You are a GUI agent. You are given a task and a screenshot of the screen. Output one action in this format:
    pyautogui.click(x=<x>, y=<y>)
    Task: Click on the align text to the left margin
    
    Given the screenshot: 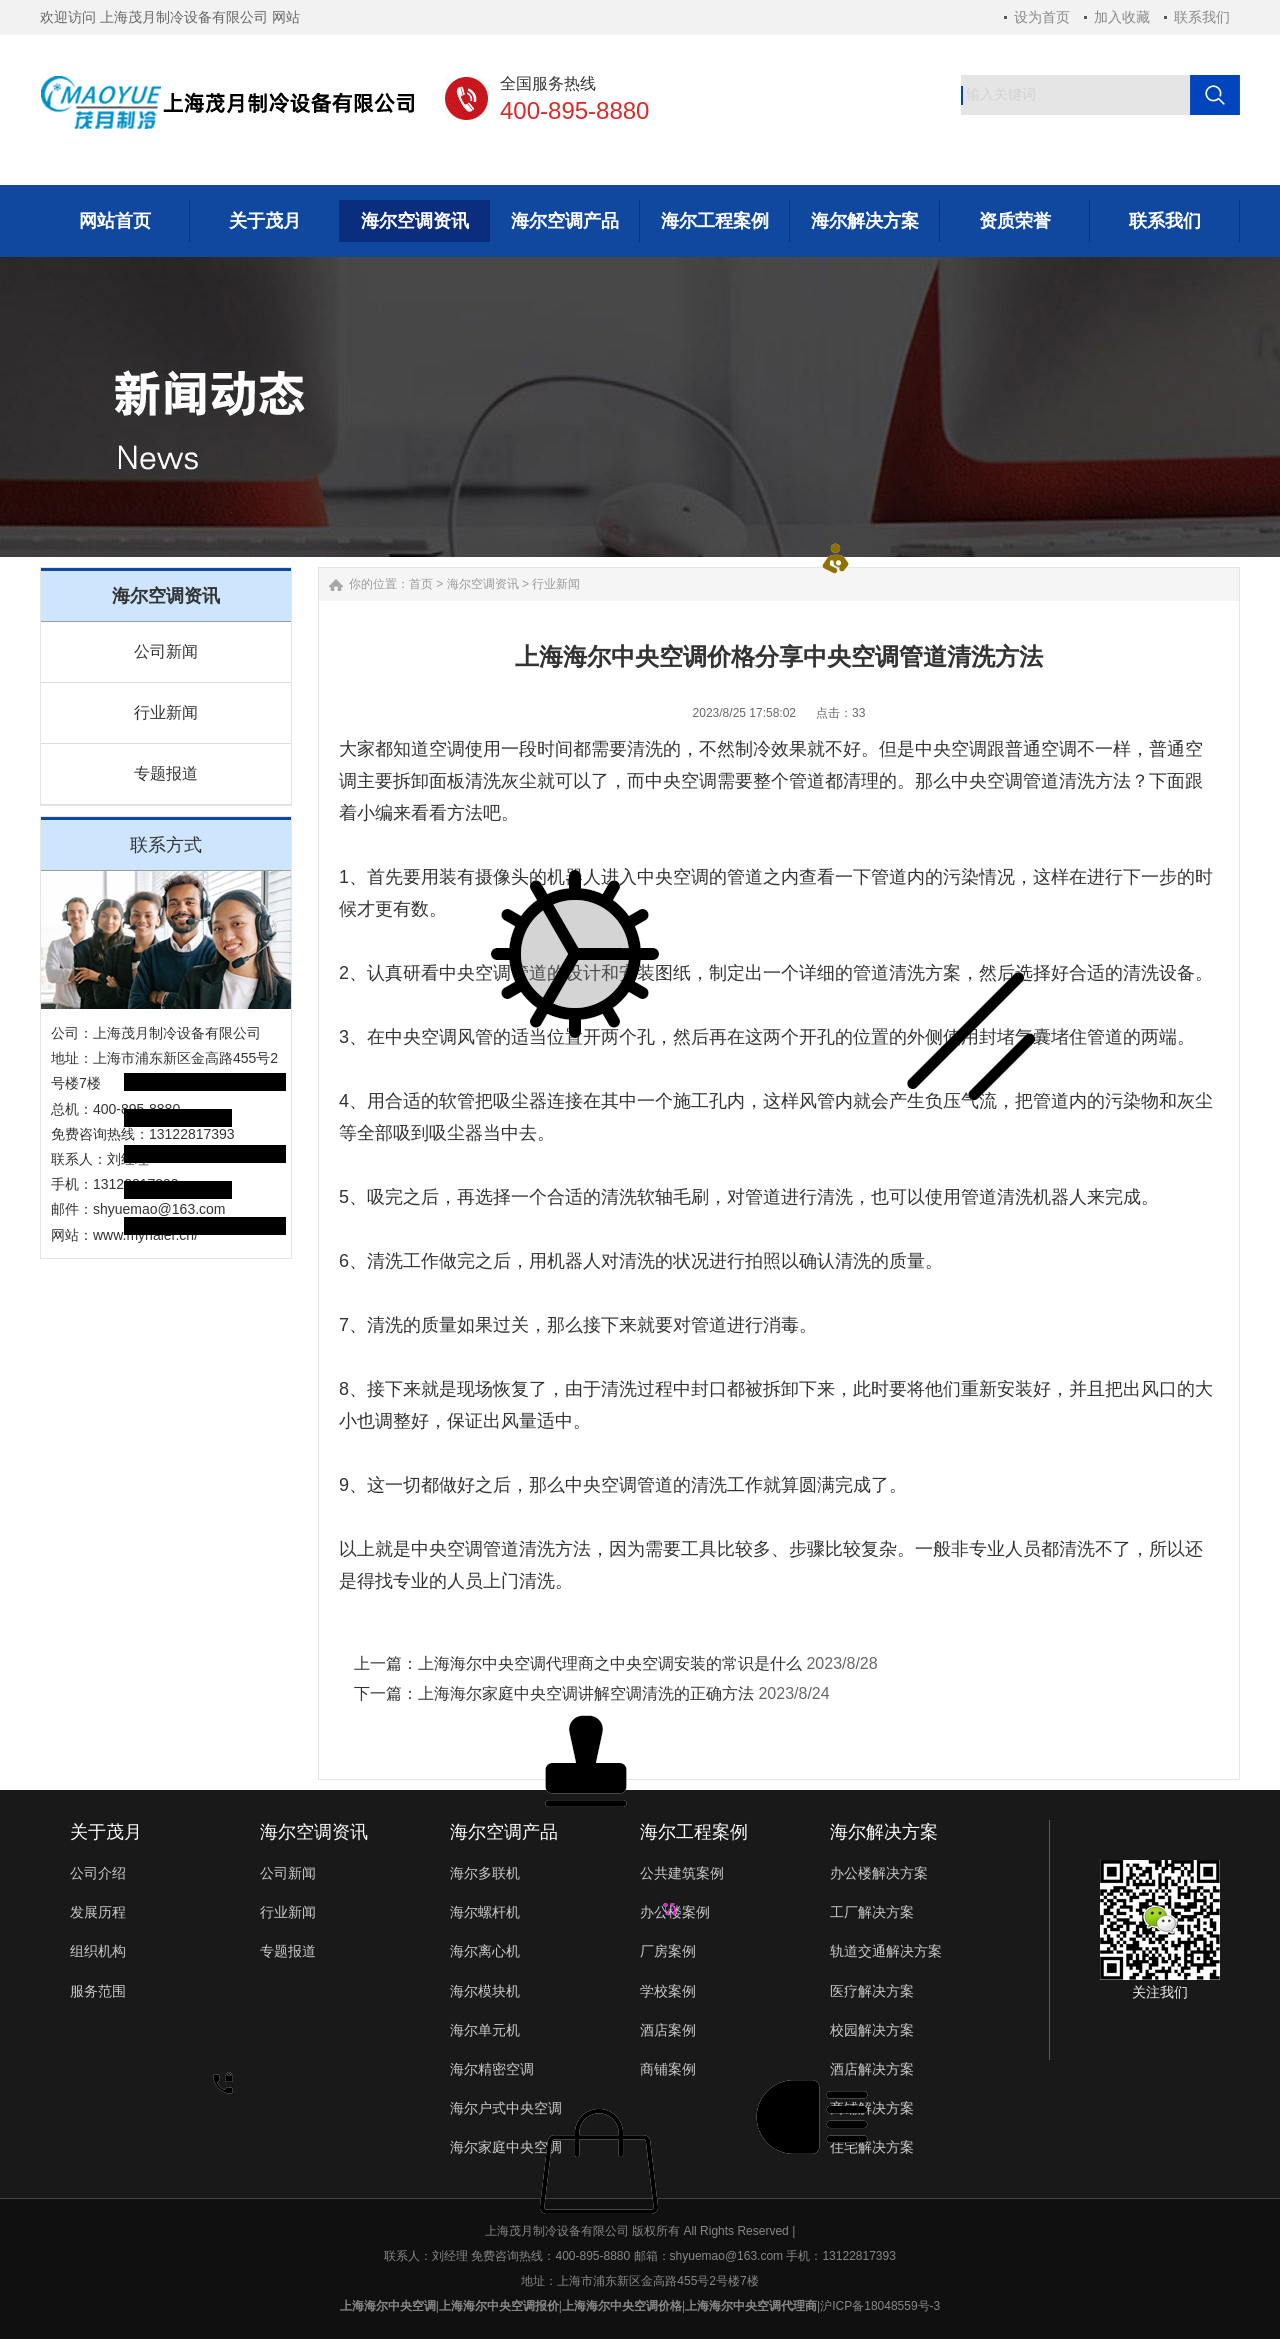 What is the action you would take?
    pyautogui.click(x=205, y=1154)
    